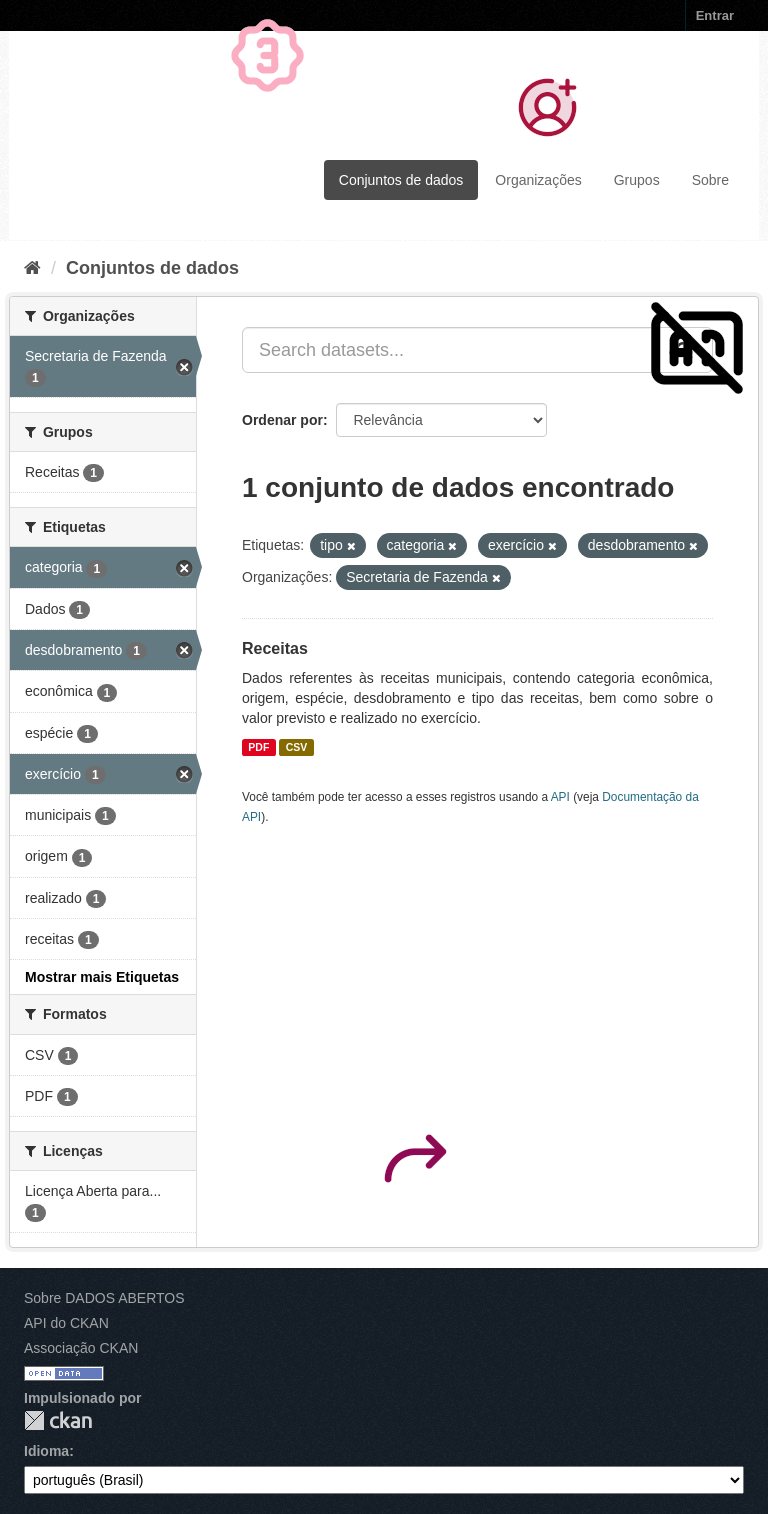 This screenshot has width=768, height=1514. Describe the element at coordinates (697, 348) in the screenshot. I see `ad-free mode enabled` at that location.